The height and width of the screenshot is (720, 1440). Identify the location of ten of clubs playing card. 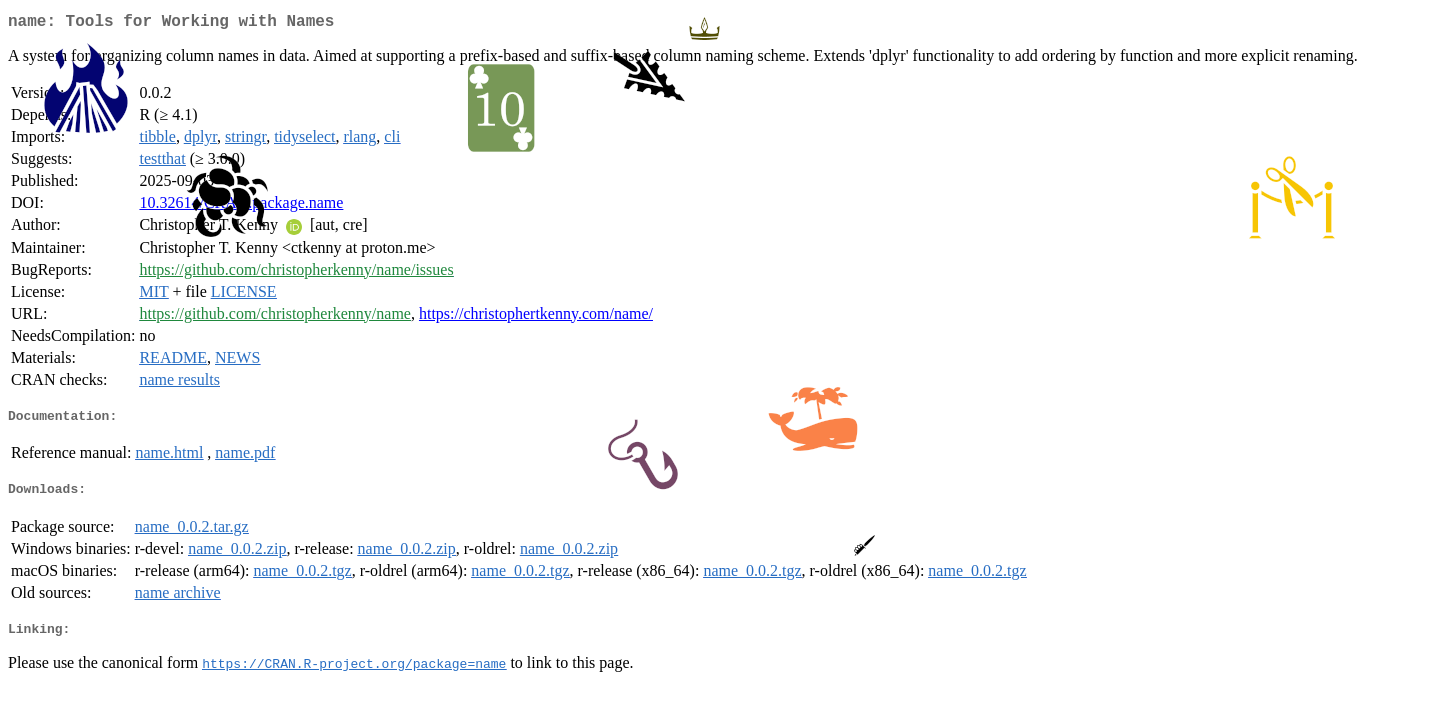
(501, 108).